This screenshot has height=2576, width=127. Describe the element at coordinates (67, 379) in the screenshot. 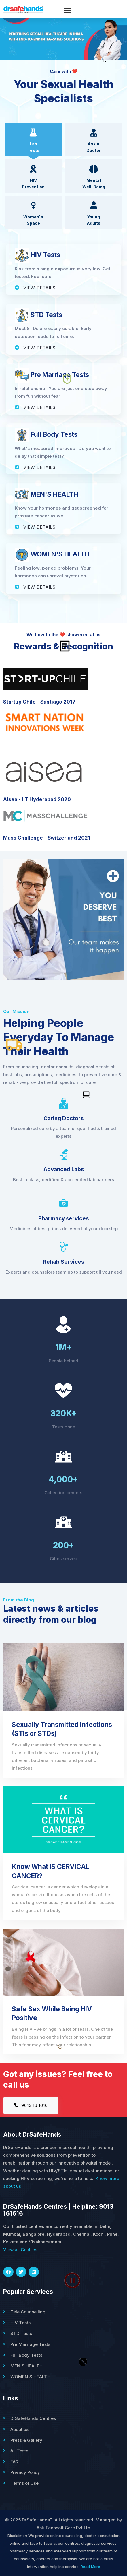

I see `enable fast security scan` at that location.